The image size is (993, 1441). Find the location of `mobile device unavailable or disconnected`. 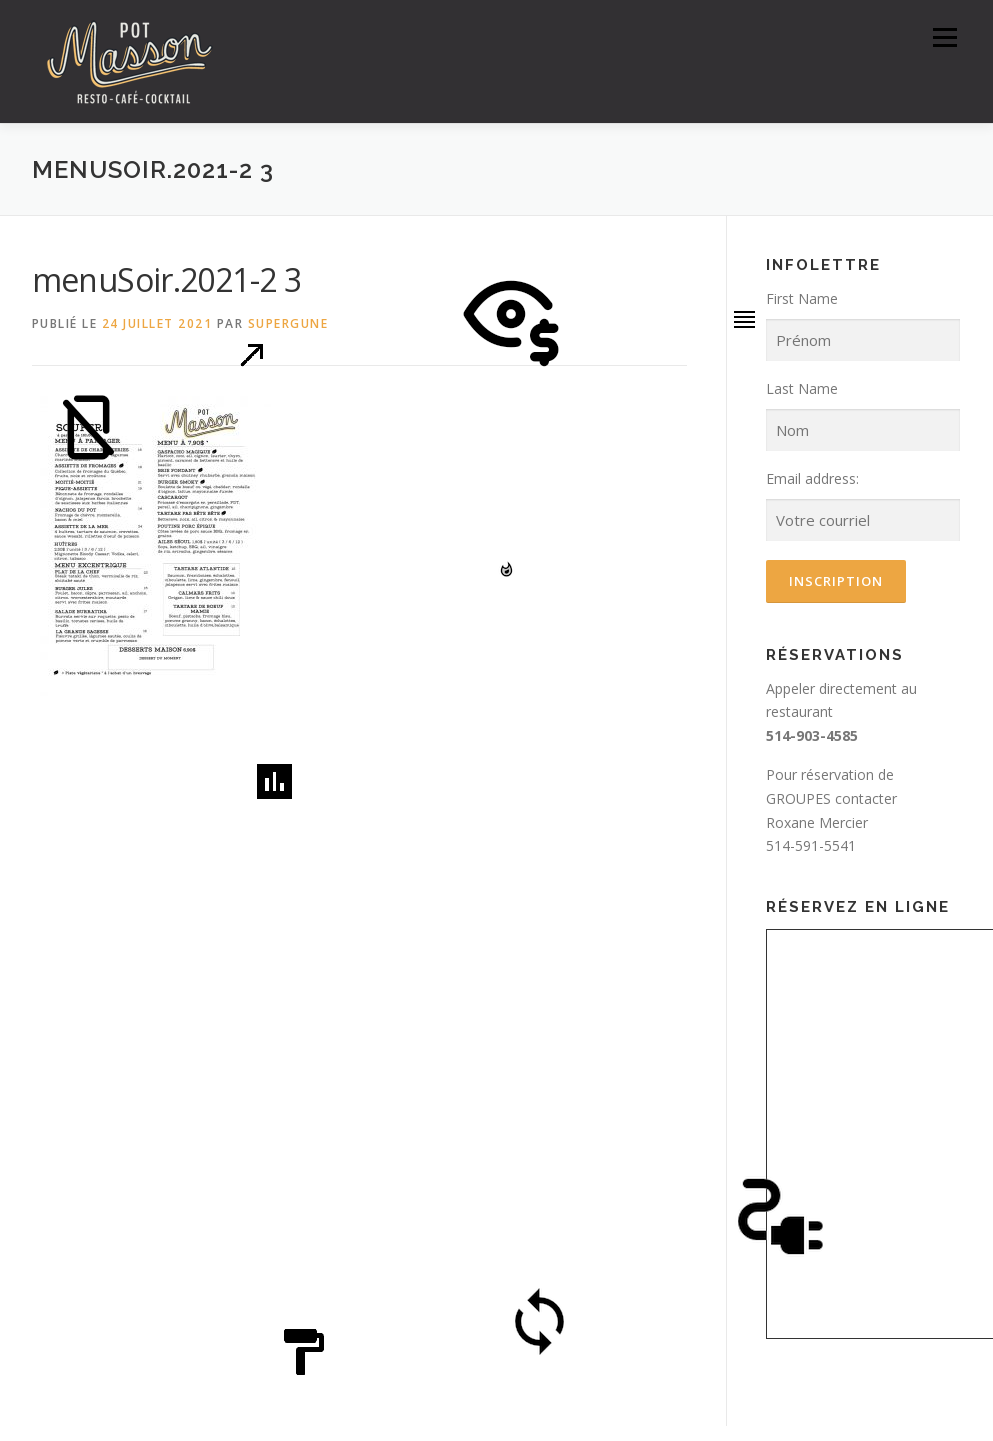

mobile device unavailable or disconnected is located at coordinates (88, 427).